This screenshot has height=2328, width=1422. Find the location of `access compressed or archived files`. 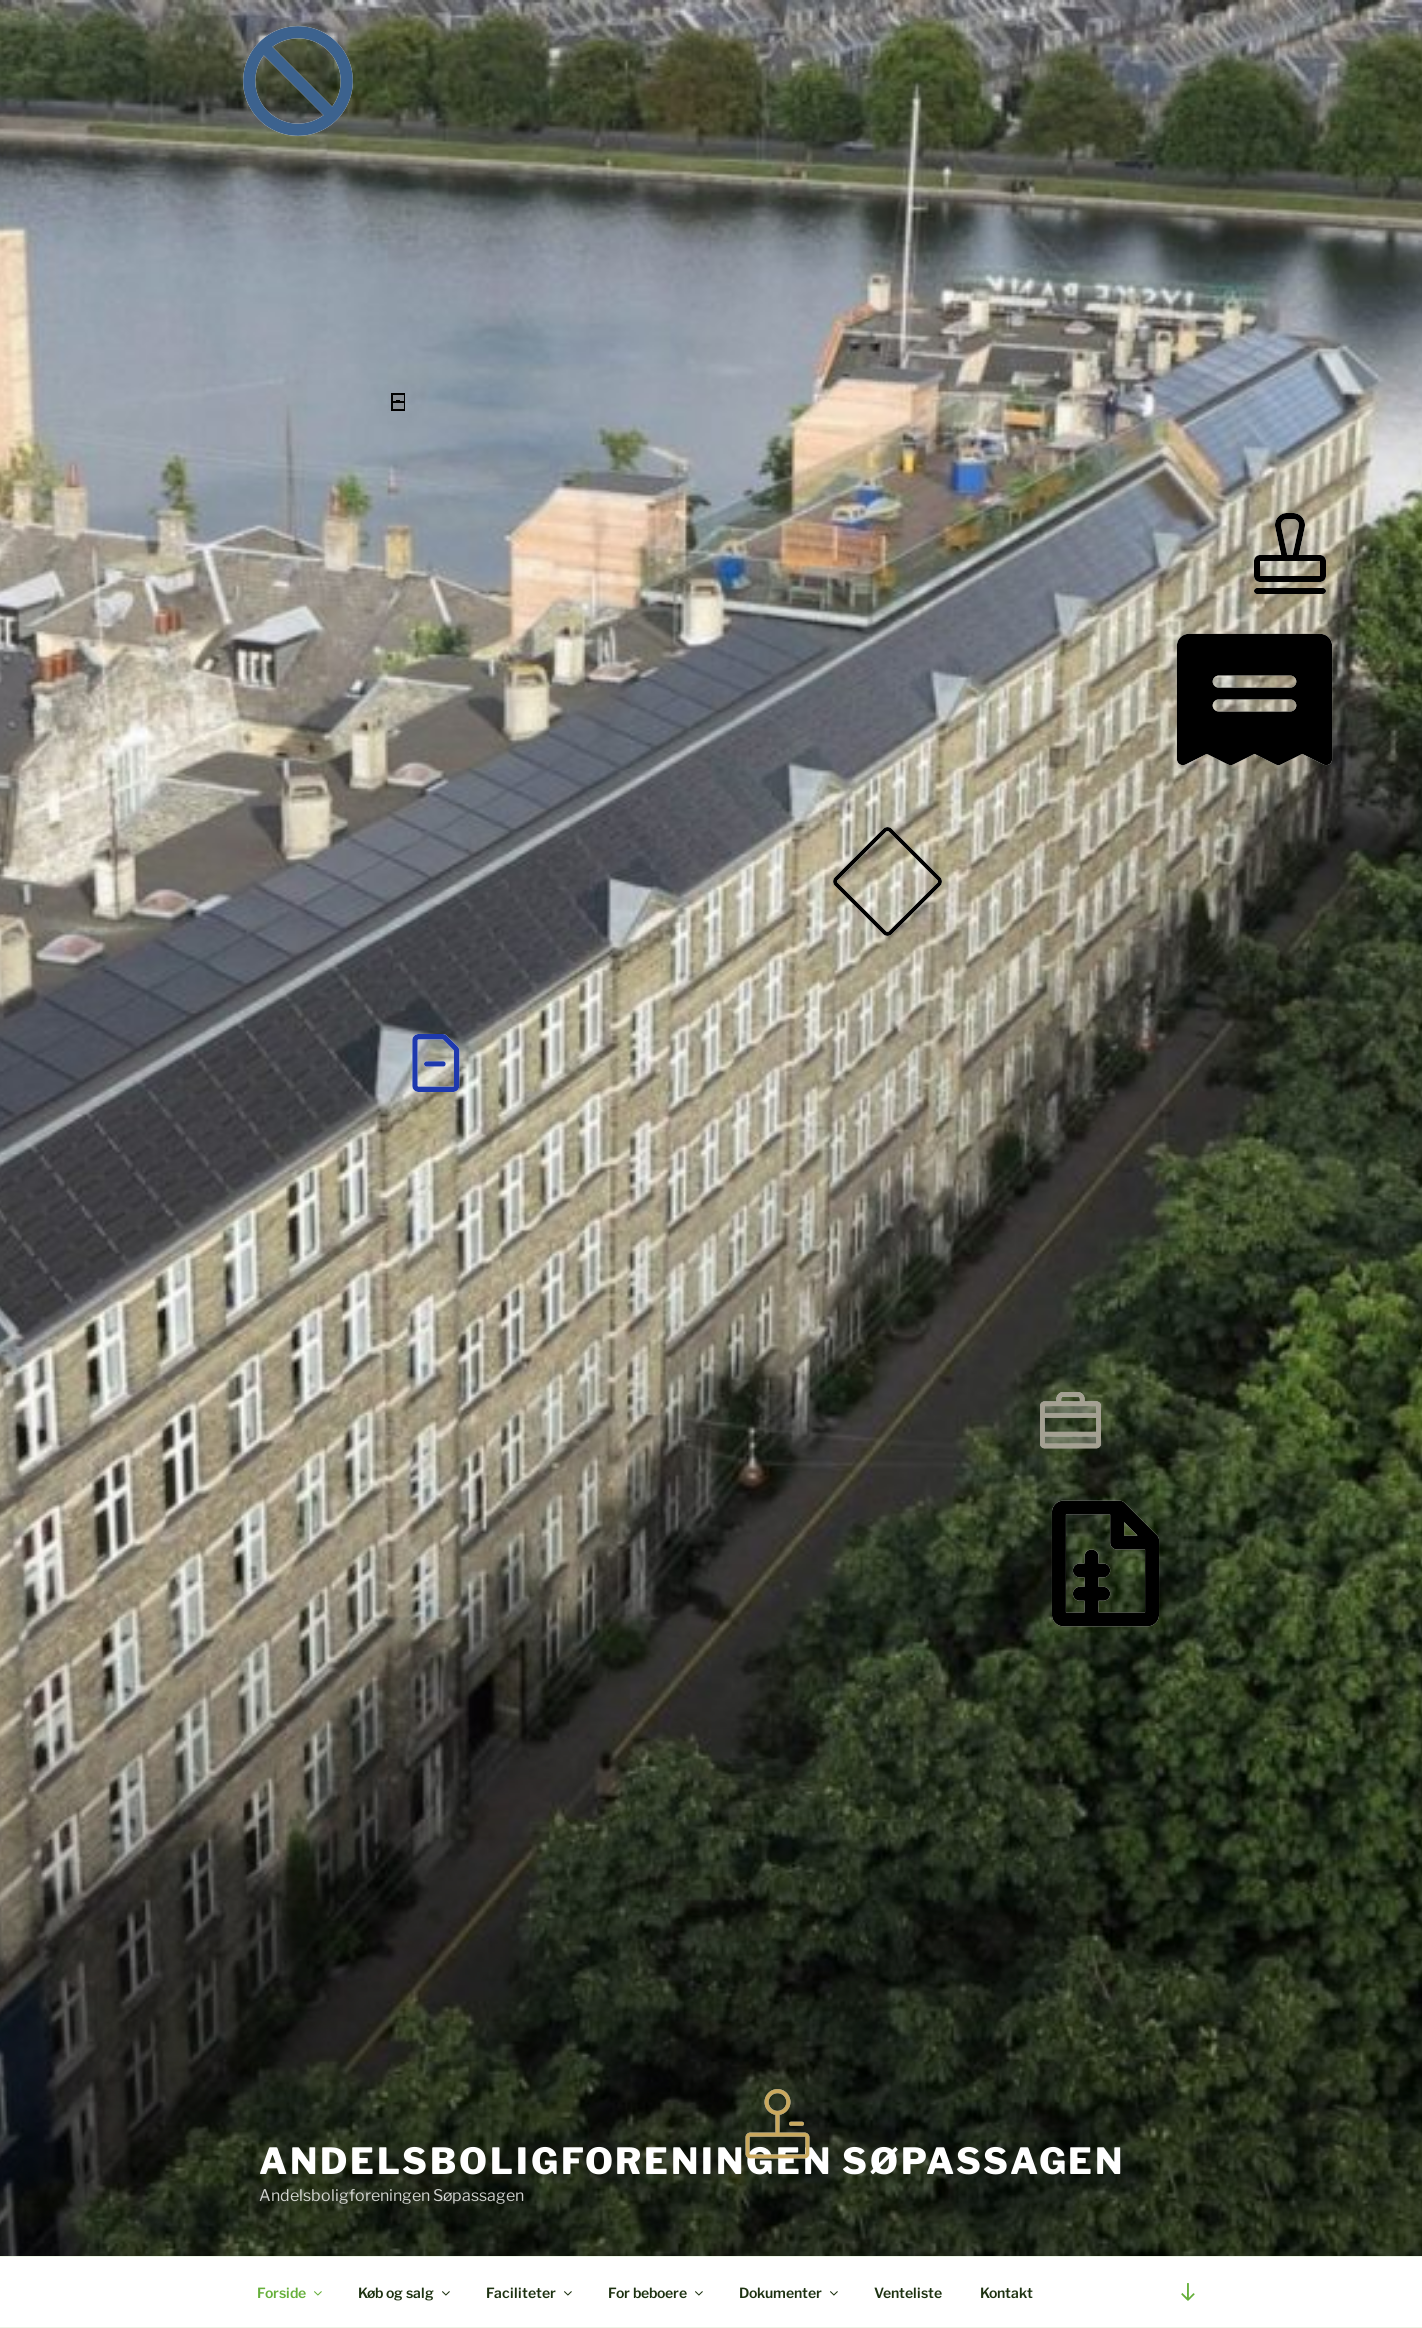

access compressed or archived files is located at coordinates (1105, 1563).